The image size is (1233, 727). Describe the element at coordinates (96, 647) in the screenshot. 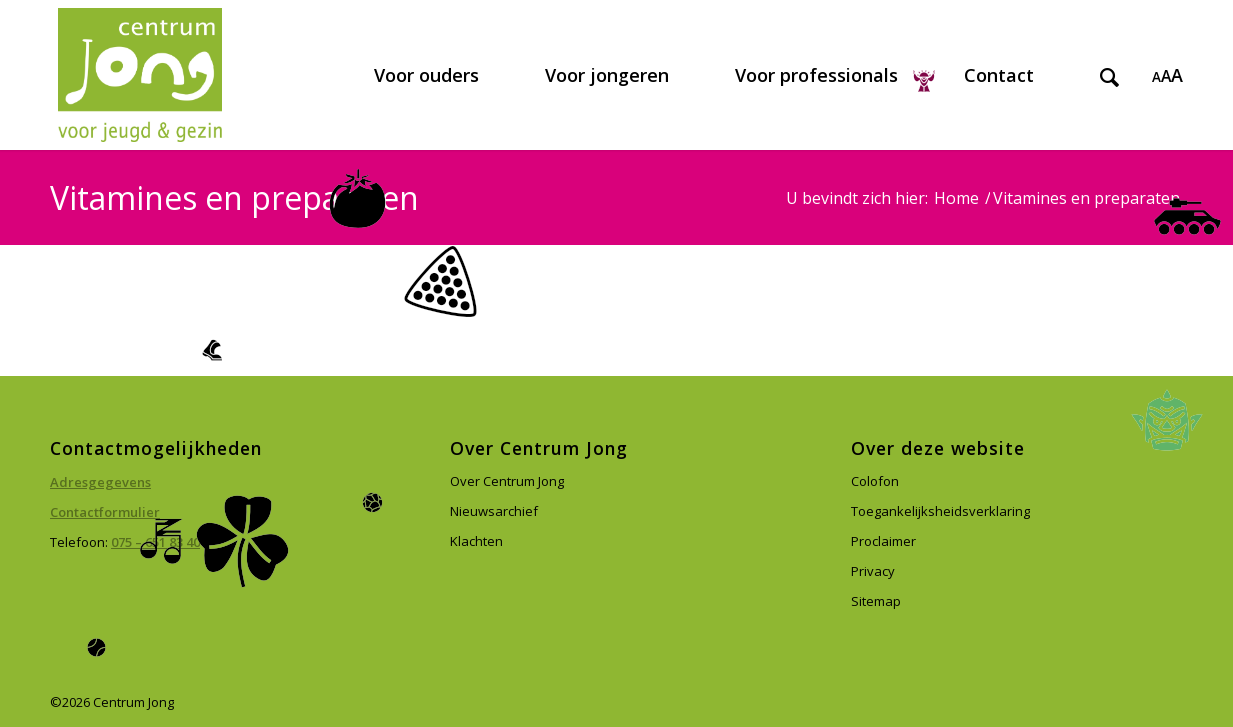

I see `access tennis or sports-related features` at that location.